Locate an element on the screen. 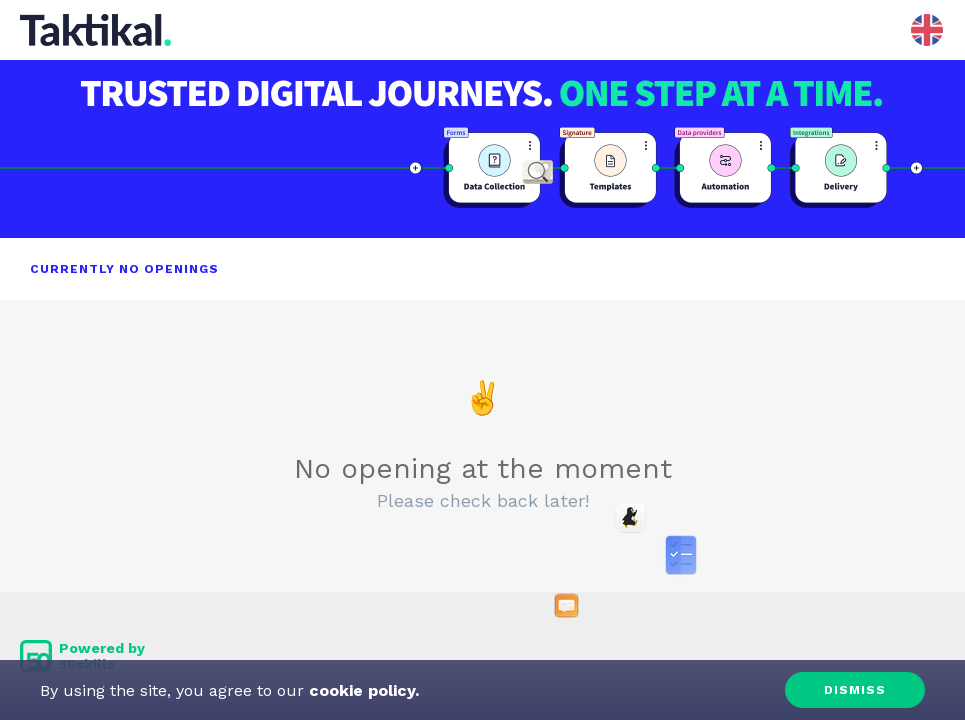 The image size is (965, 720). open work tasks or to-do list app is located at coordinates (681, 555).